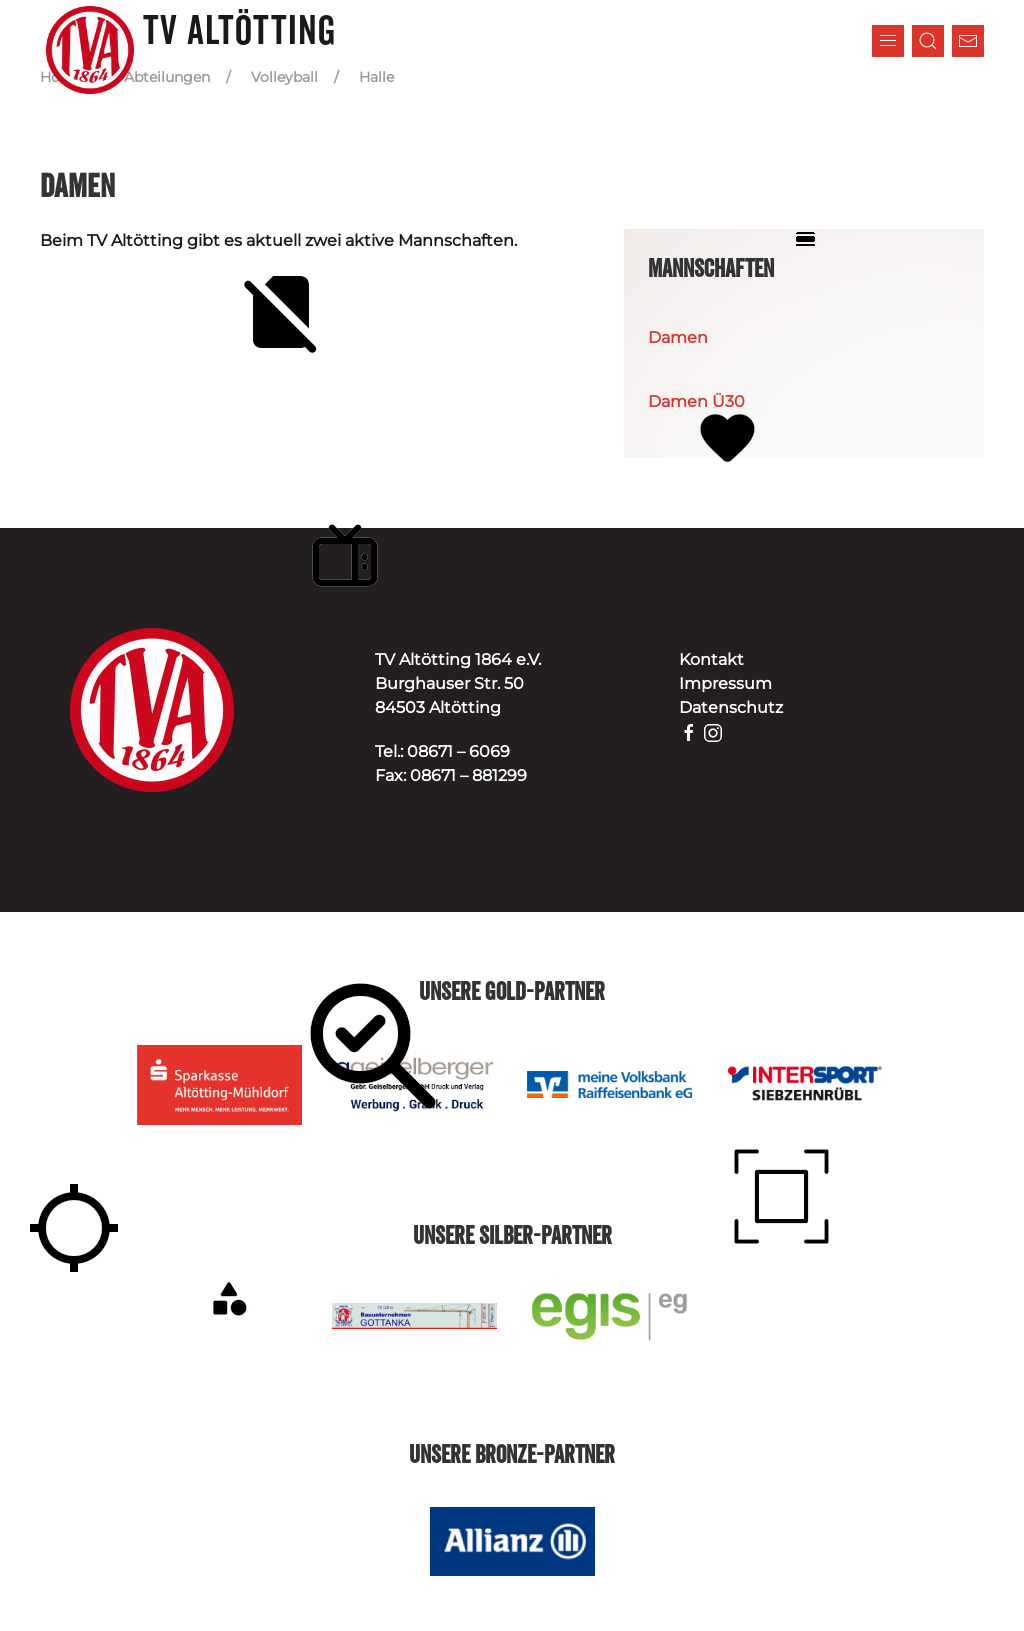 The image size is (1024, 1631). What do you see at coordinates (727, 438) in the screenshot?
I see `add to favorites` at bounding box center [727, 438].